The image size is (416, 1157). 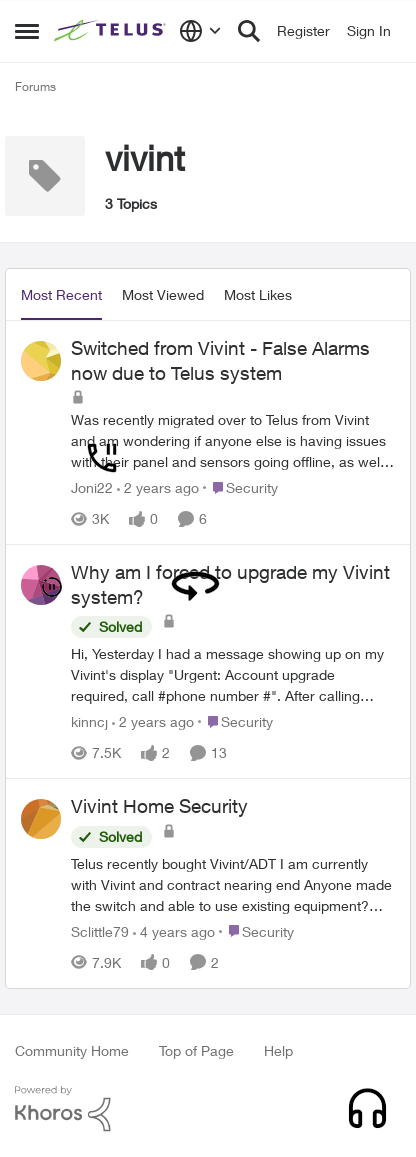 What do you see at coordinates (195, 583) in the screenshot?
I see `view 360-degree panorama or image` at bounding box center [195, 583].